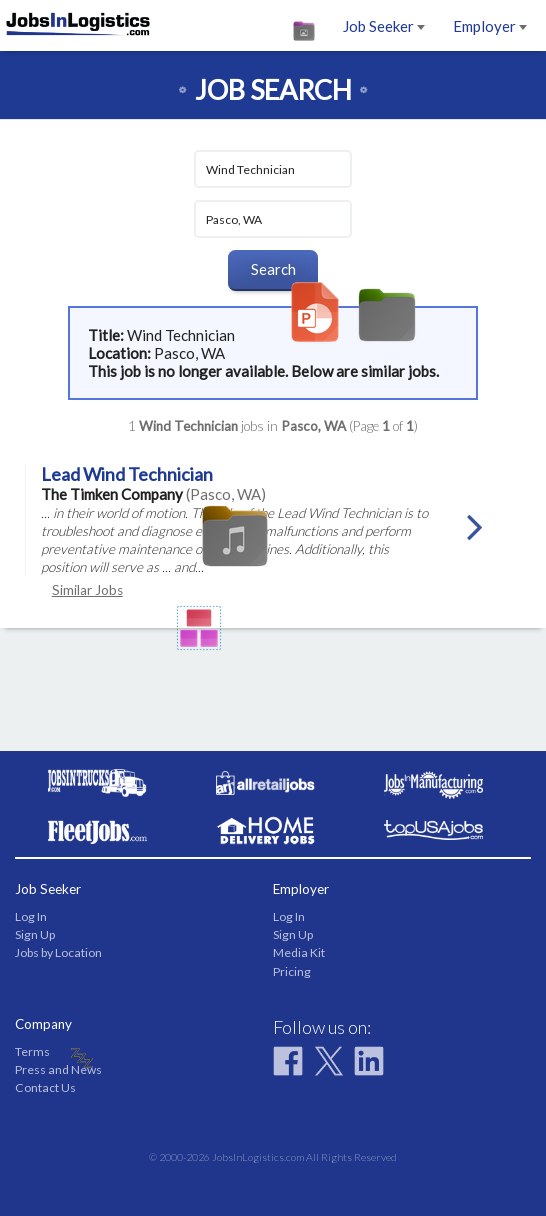  What do you see at coordinates (235, 536) in the screenshot?
I see `open your music folder` at bounding box center [235, 536].